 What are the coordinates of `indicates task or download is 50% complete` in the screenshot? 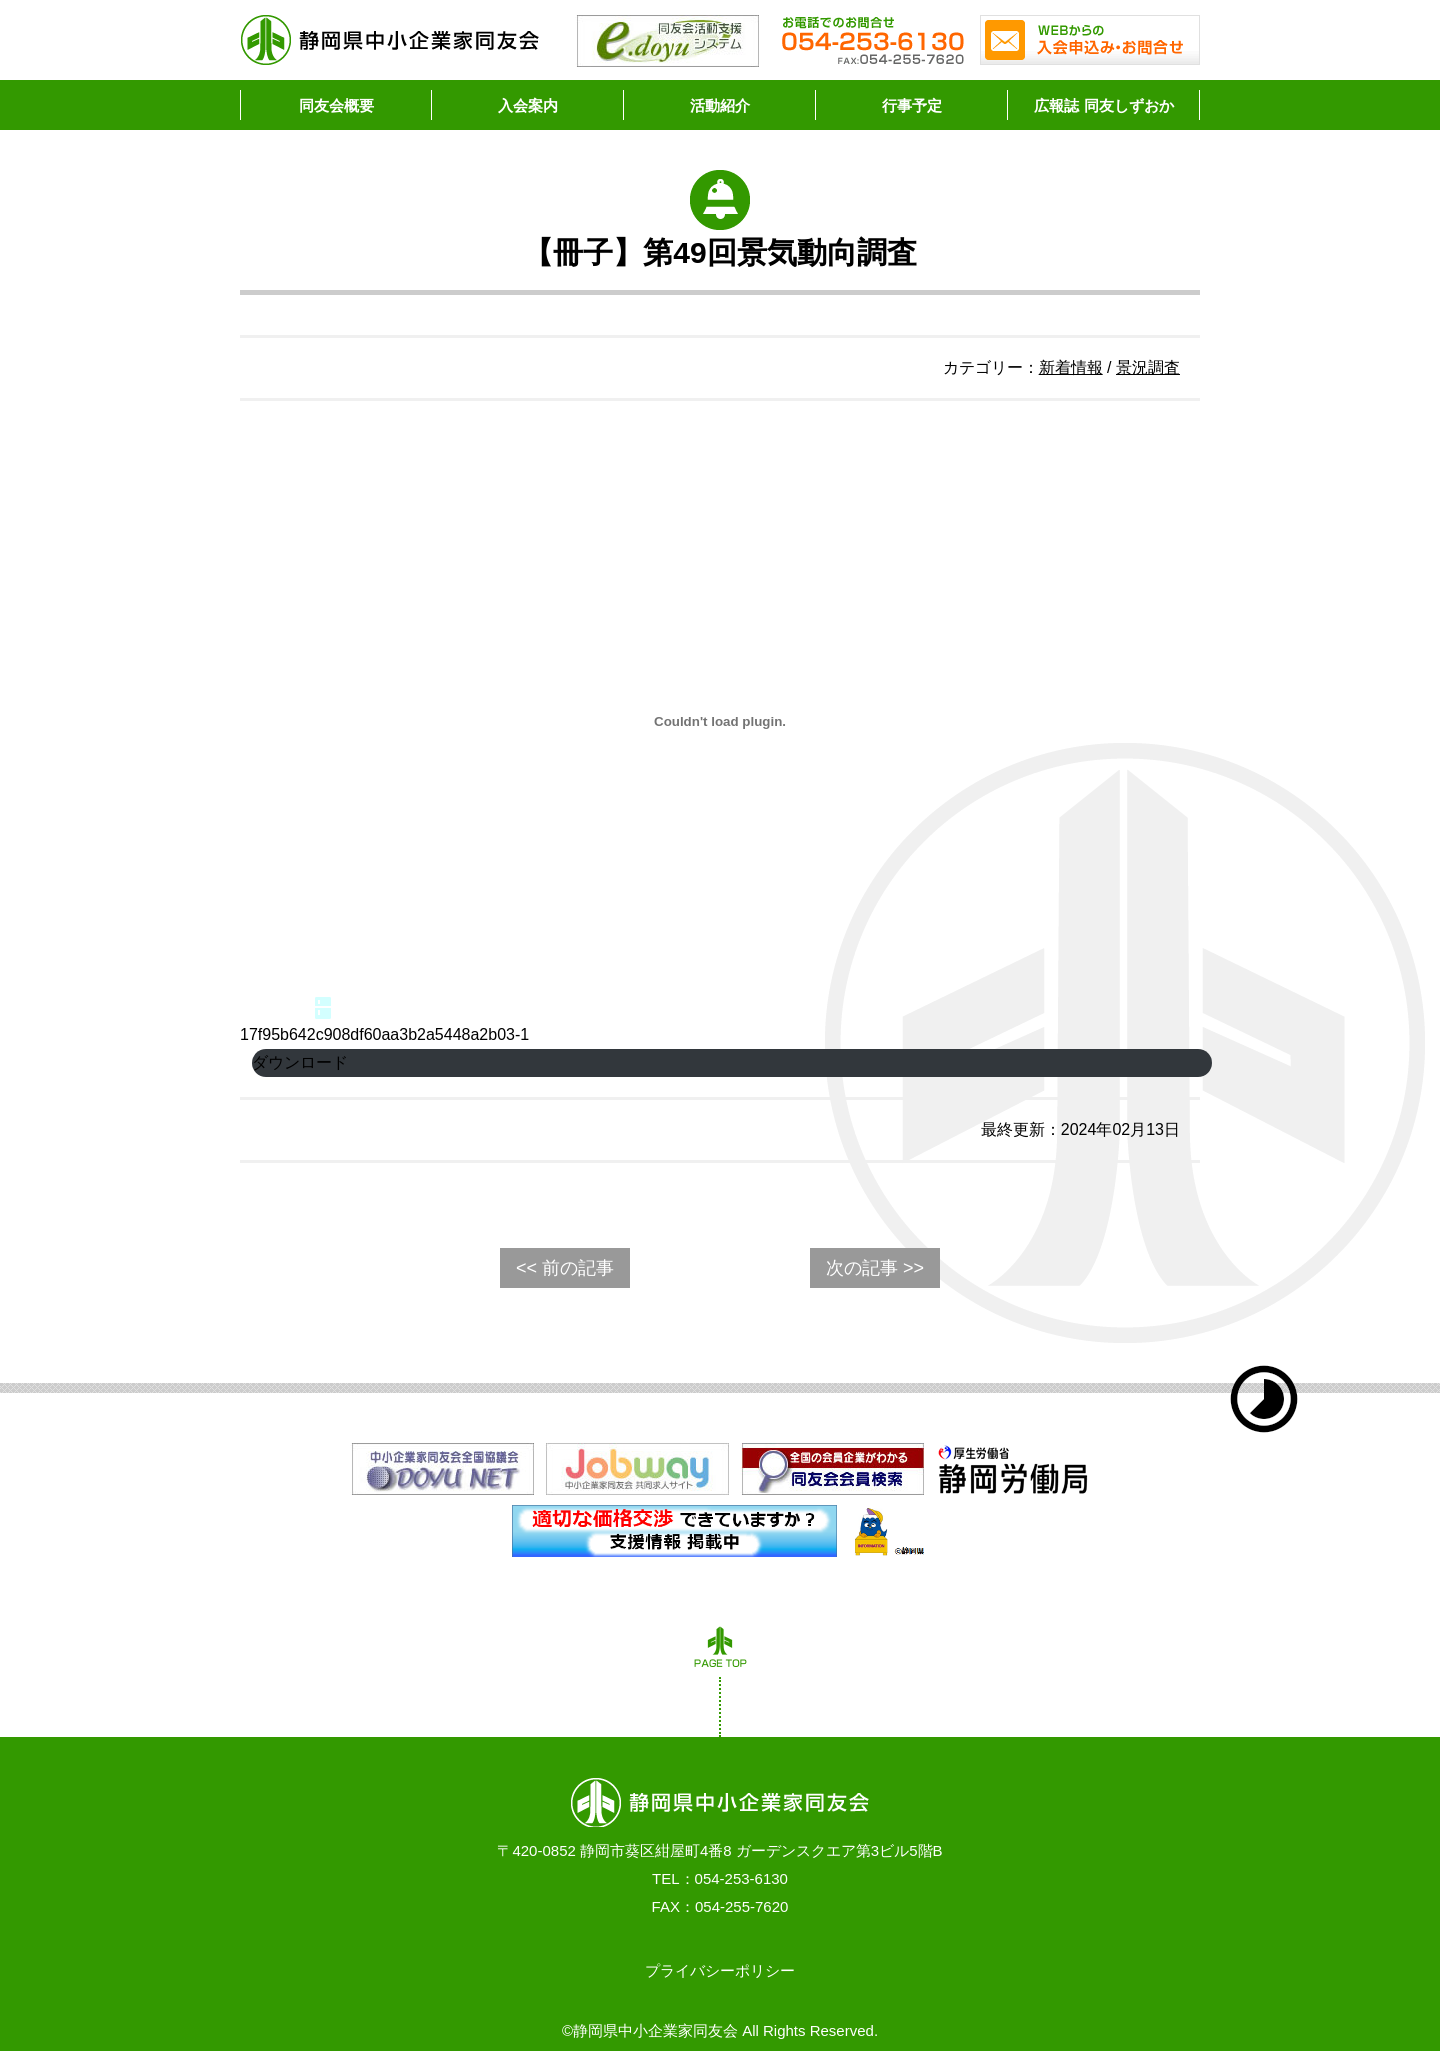 It's located at (1264, 1399).